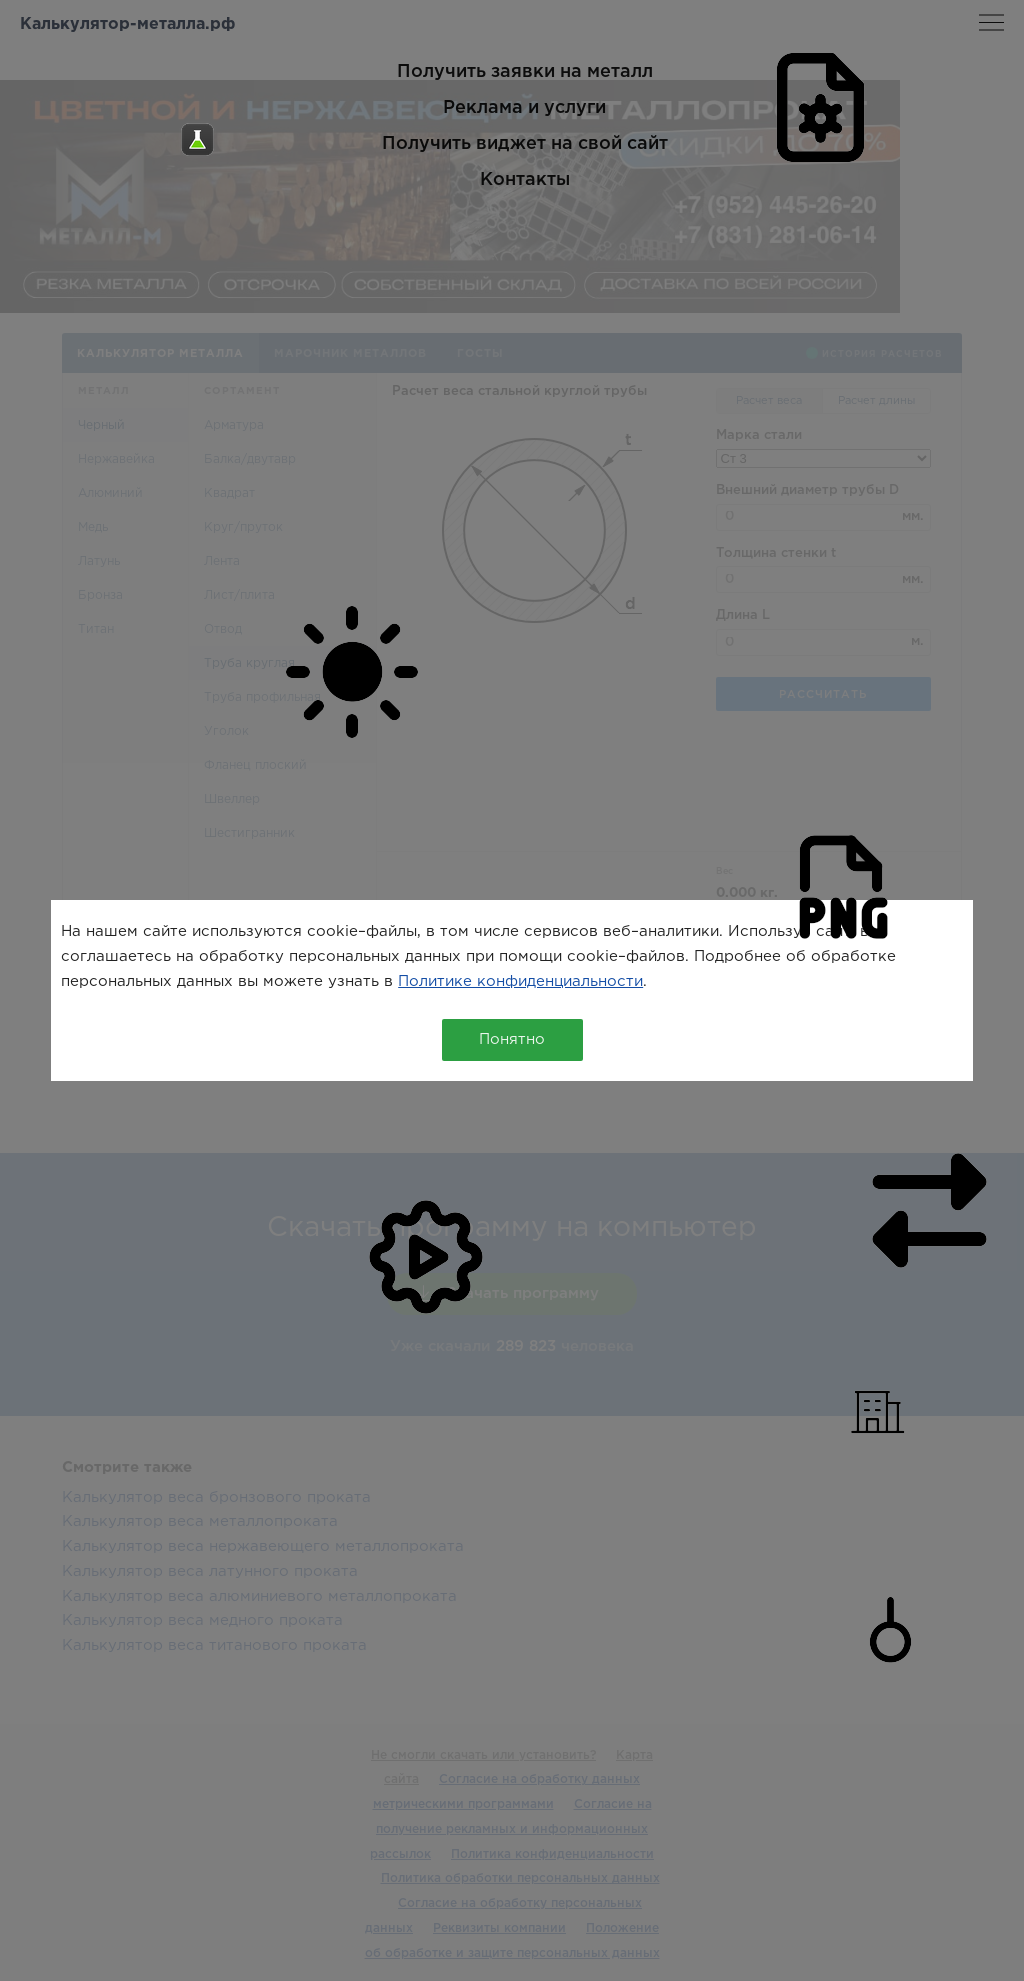  What do you see at coordinates (352, 672) in the screenshot?
I see `switch to light mode` at bounding box center [352, 672].